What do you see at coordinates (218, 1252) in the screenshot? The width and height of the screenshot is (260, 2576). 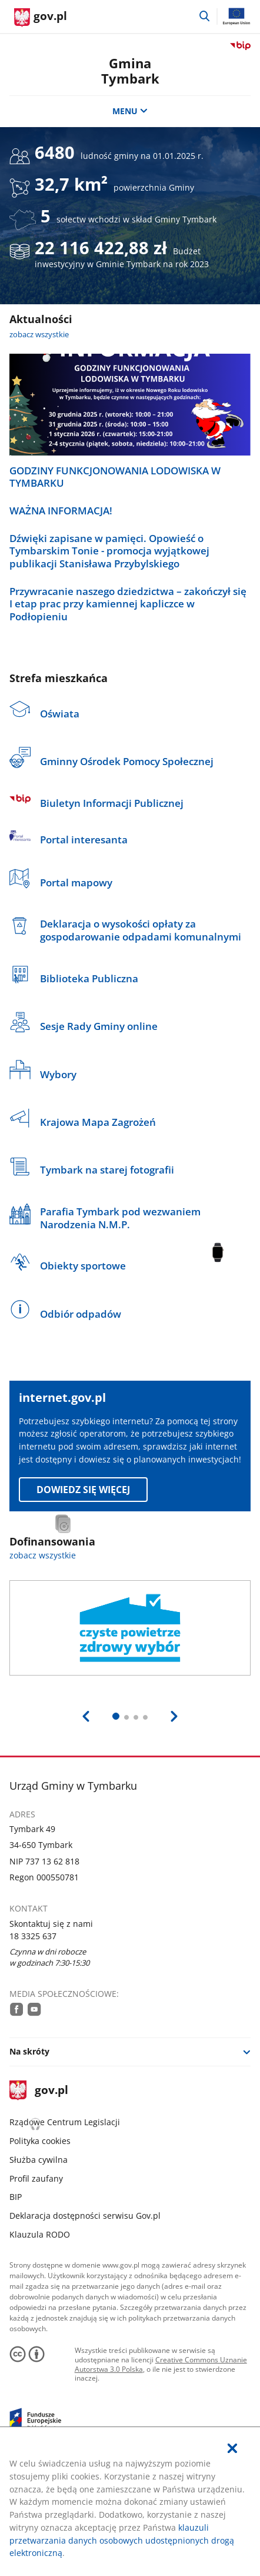 I see `manage your paired Apple Watch SE` at bounding box center [218, 1252].